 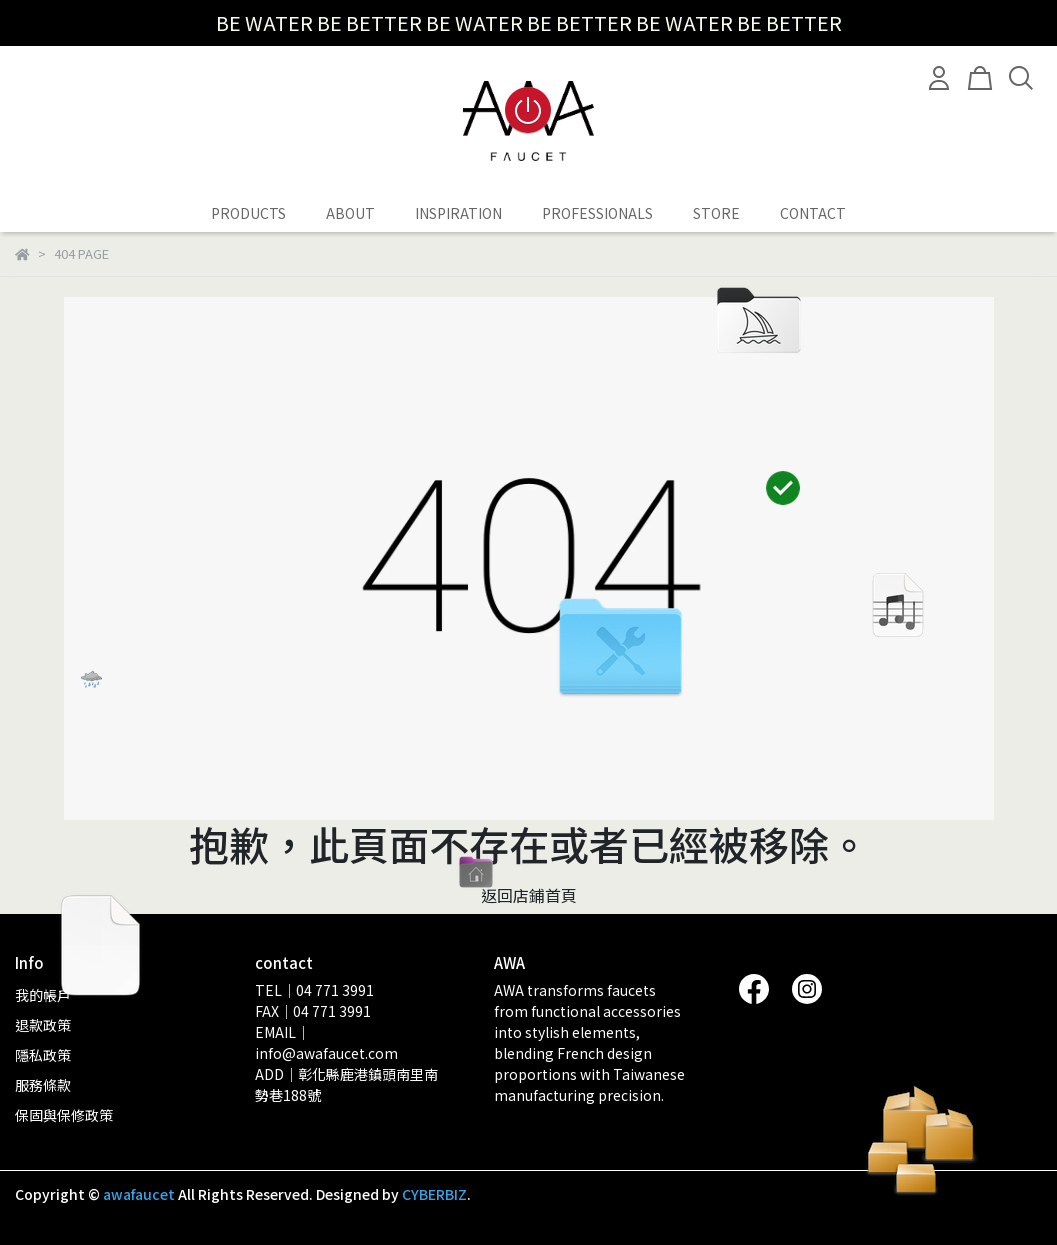 What do you see at coordinates (476, 872) in the screenshot?
I see `access your home folder` at bounding box center [476, 872].